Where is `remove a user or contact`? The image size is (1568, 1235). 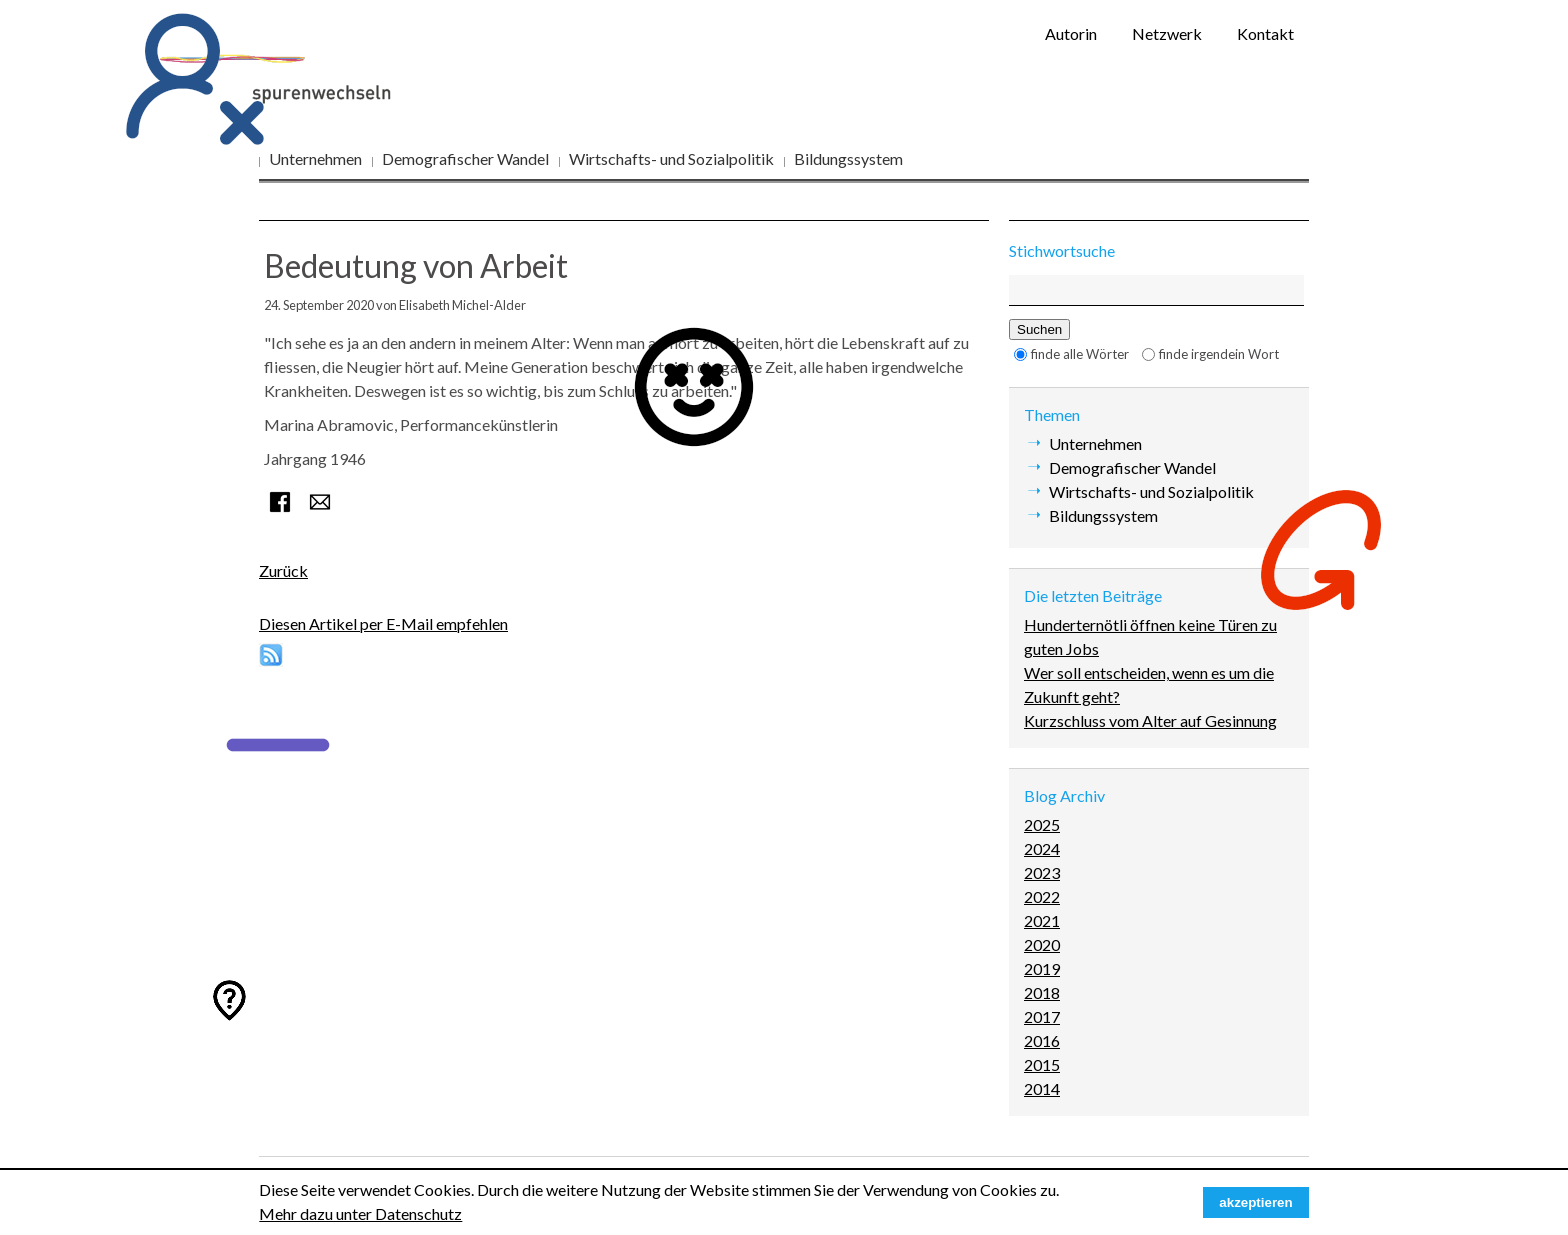
remove a user or contact is located at coordinates (195, 76).